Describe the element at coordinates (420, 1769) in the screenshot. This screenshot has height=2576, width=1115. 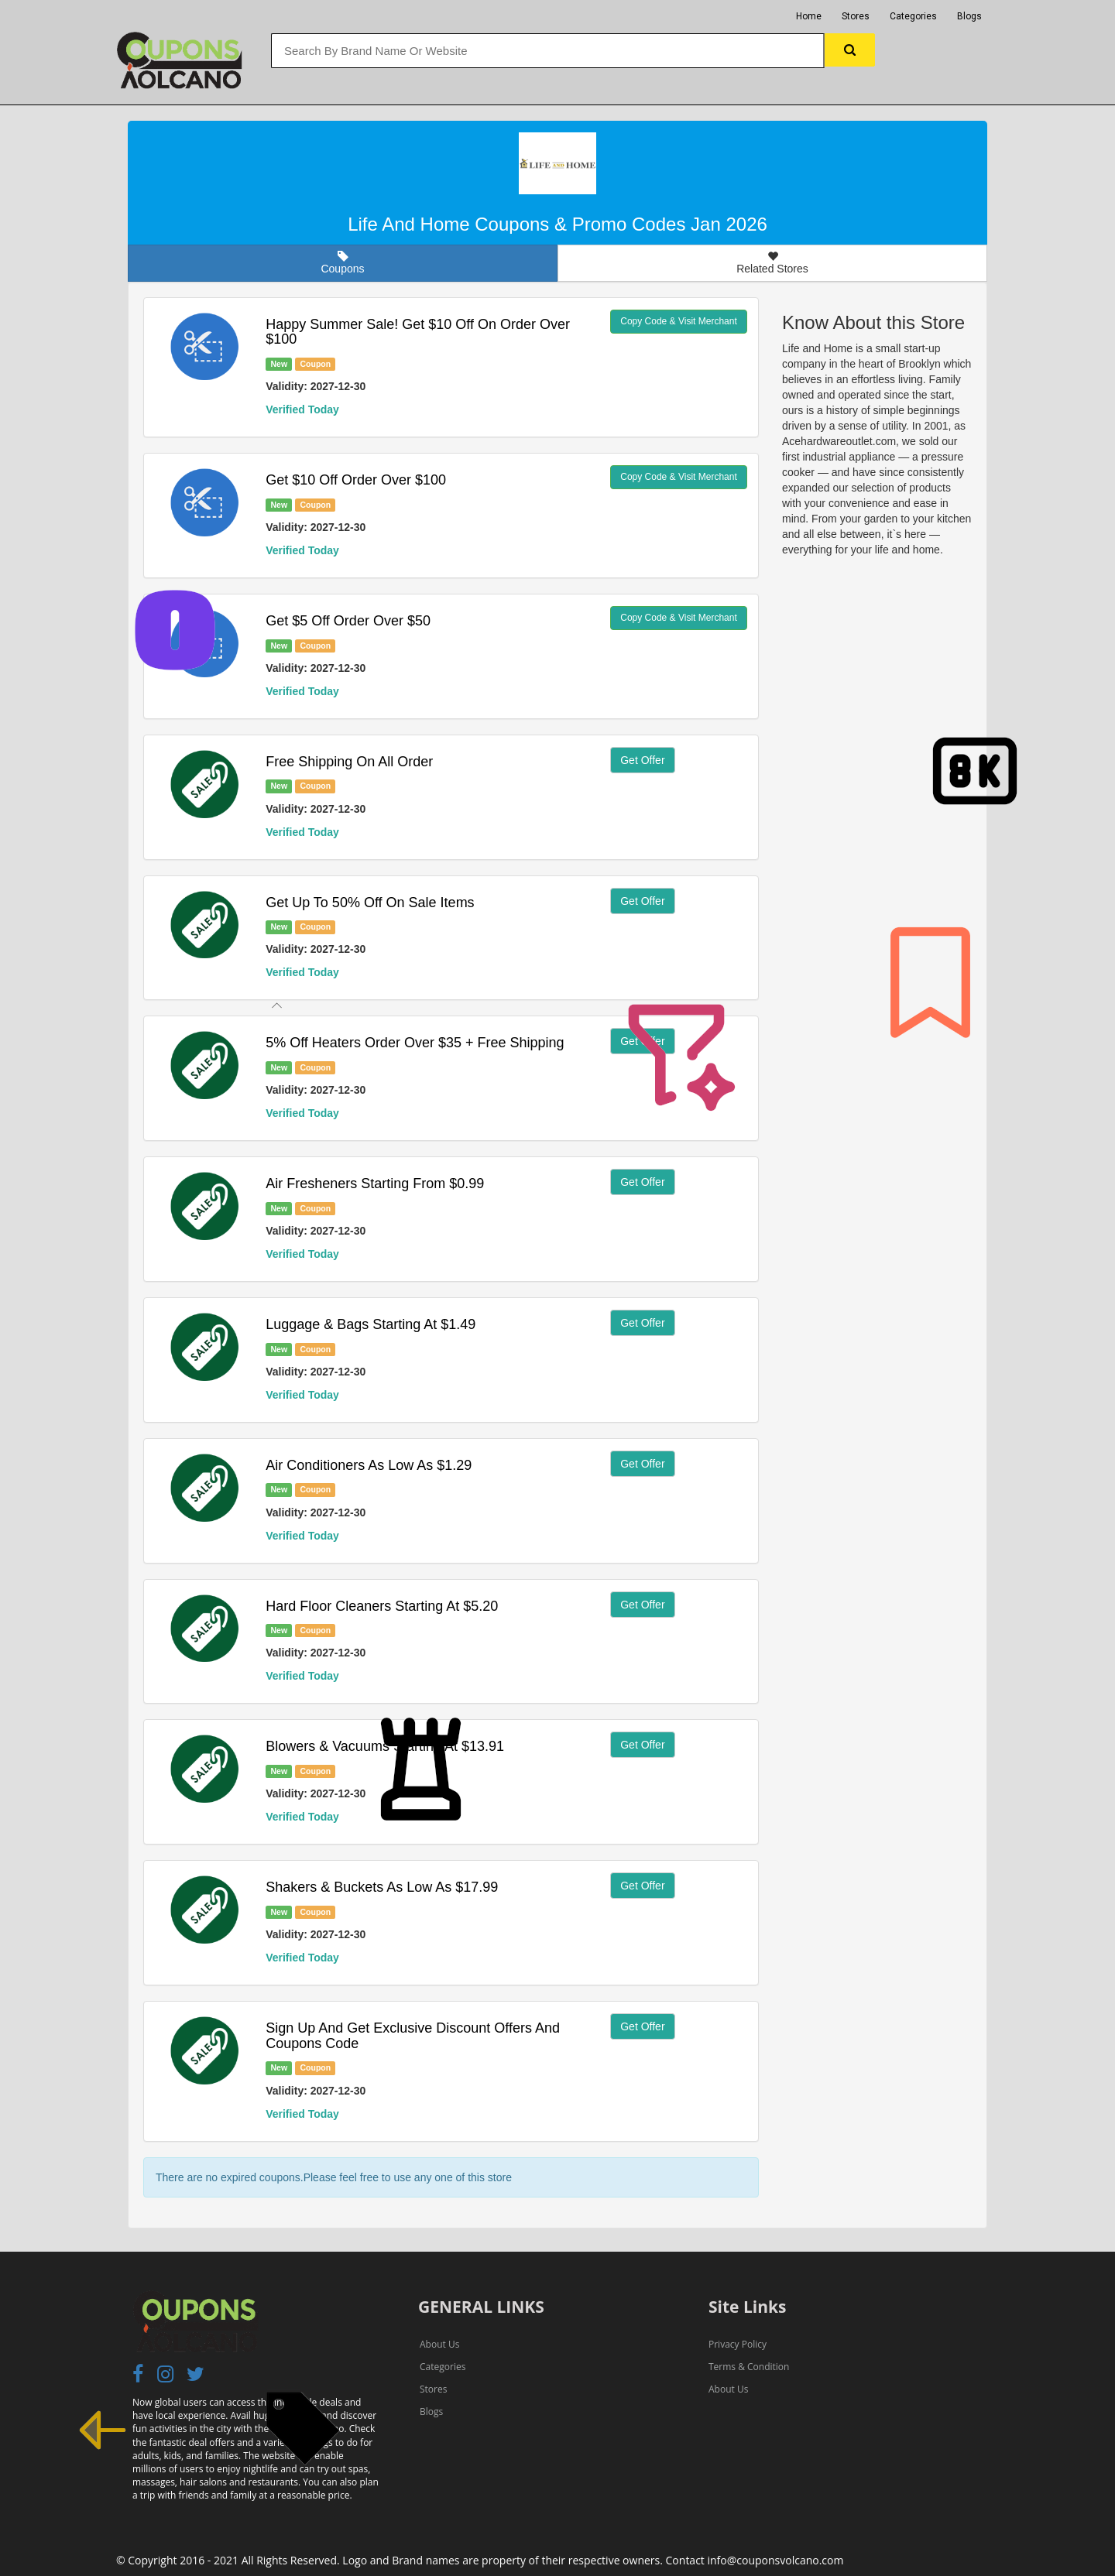
I see `play chess or access chess game` at that location.